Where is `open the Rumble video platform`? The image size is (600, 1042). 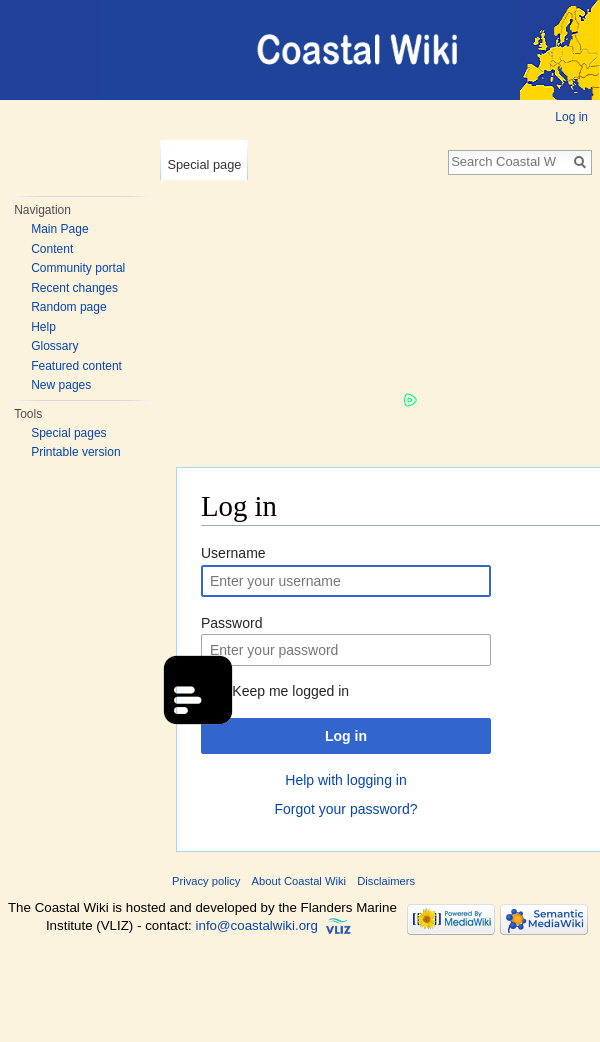
open the Rumble video platform is located at coordinates (410, 400).